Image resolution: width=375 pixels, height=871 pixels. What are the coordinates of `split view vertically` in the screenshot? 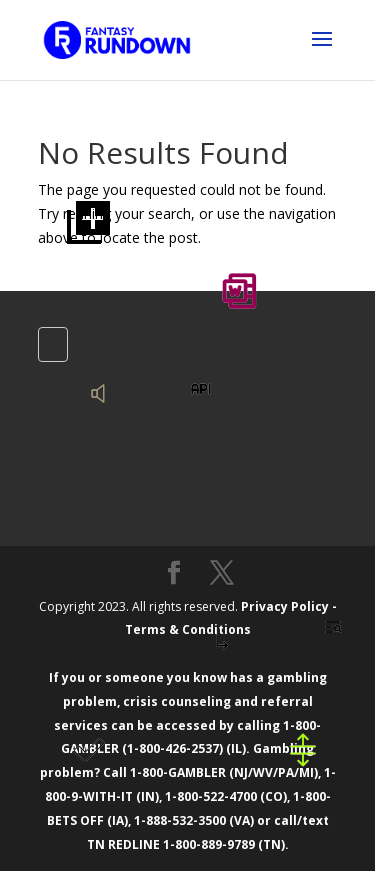 It's located at (303, 750).